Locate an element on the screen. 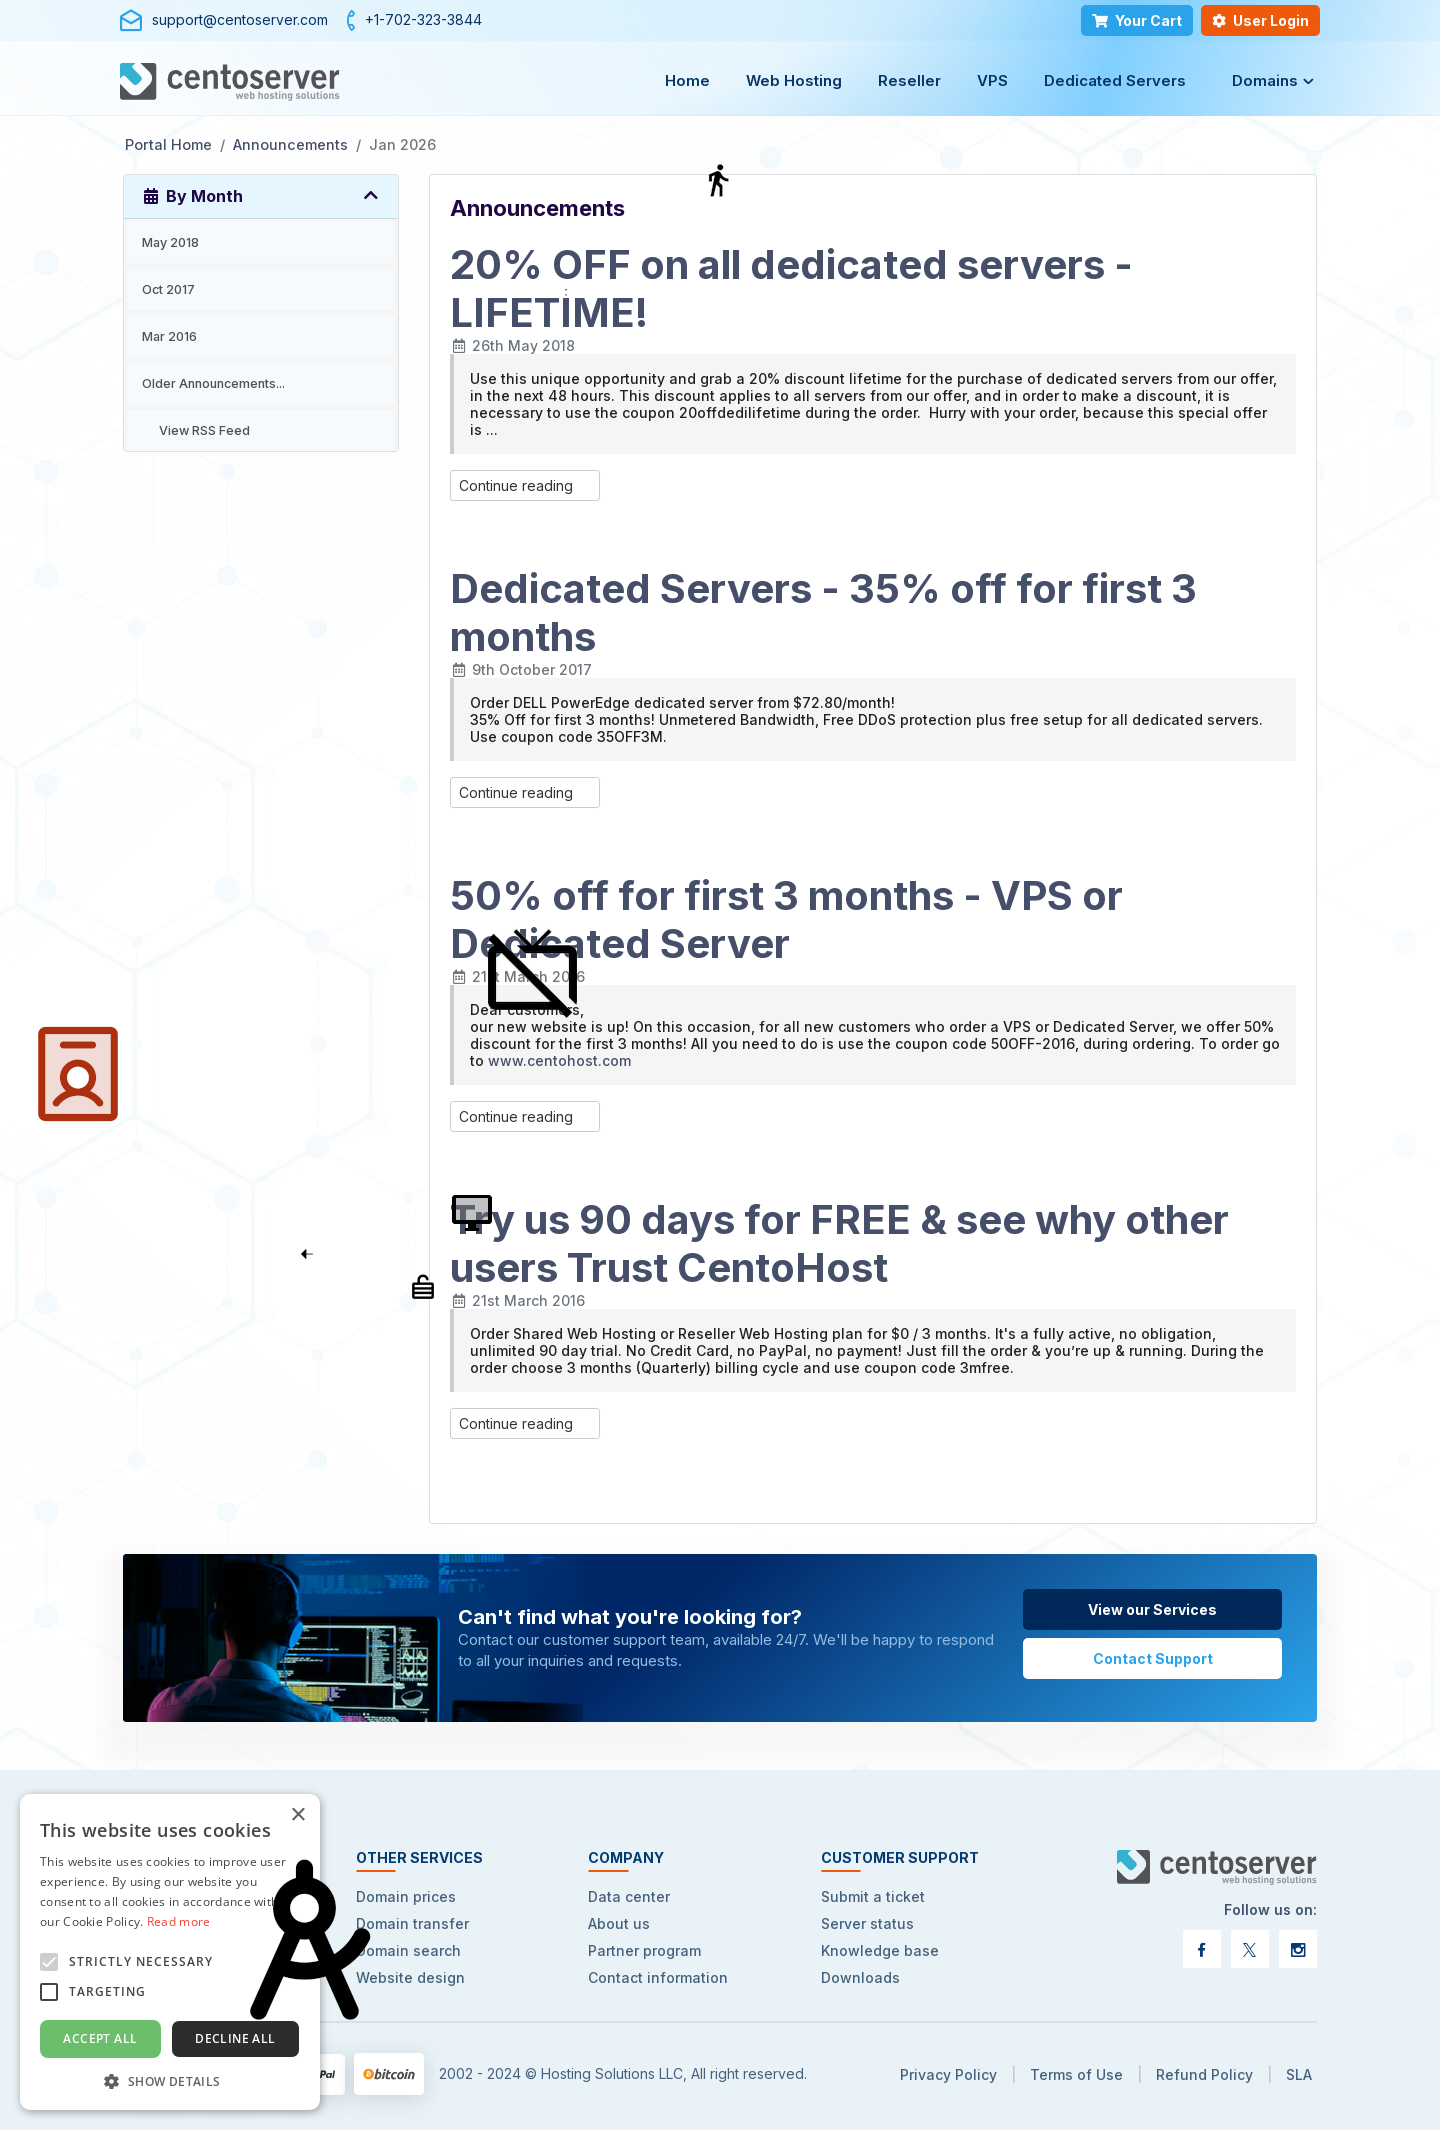  access drawing or drafting tools is located at coordinates (304, 1942).